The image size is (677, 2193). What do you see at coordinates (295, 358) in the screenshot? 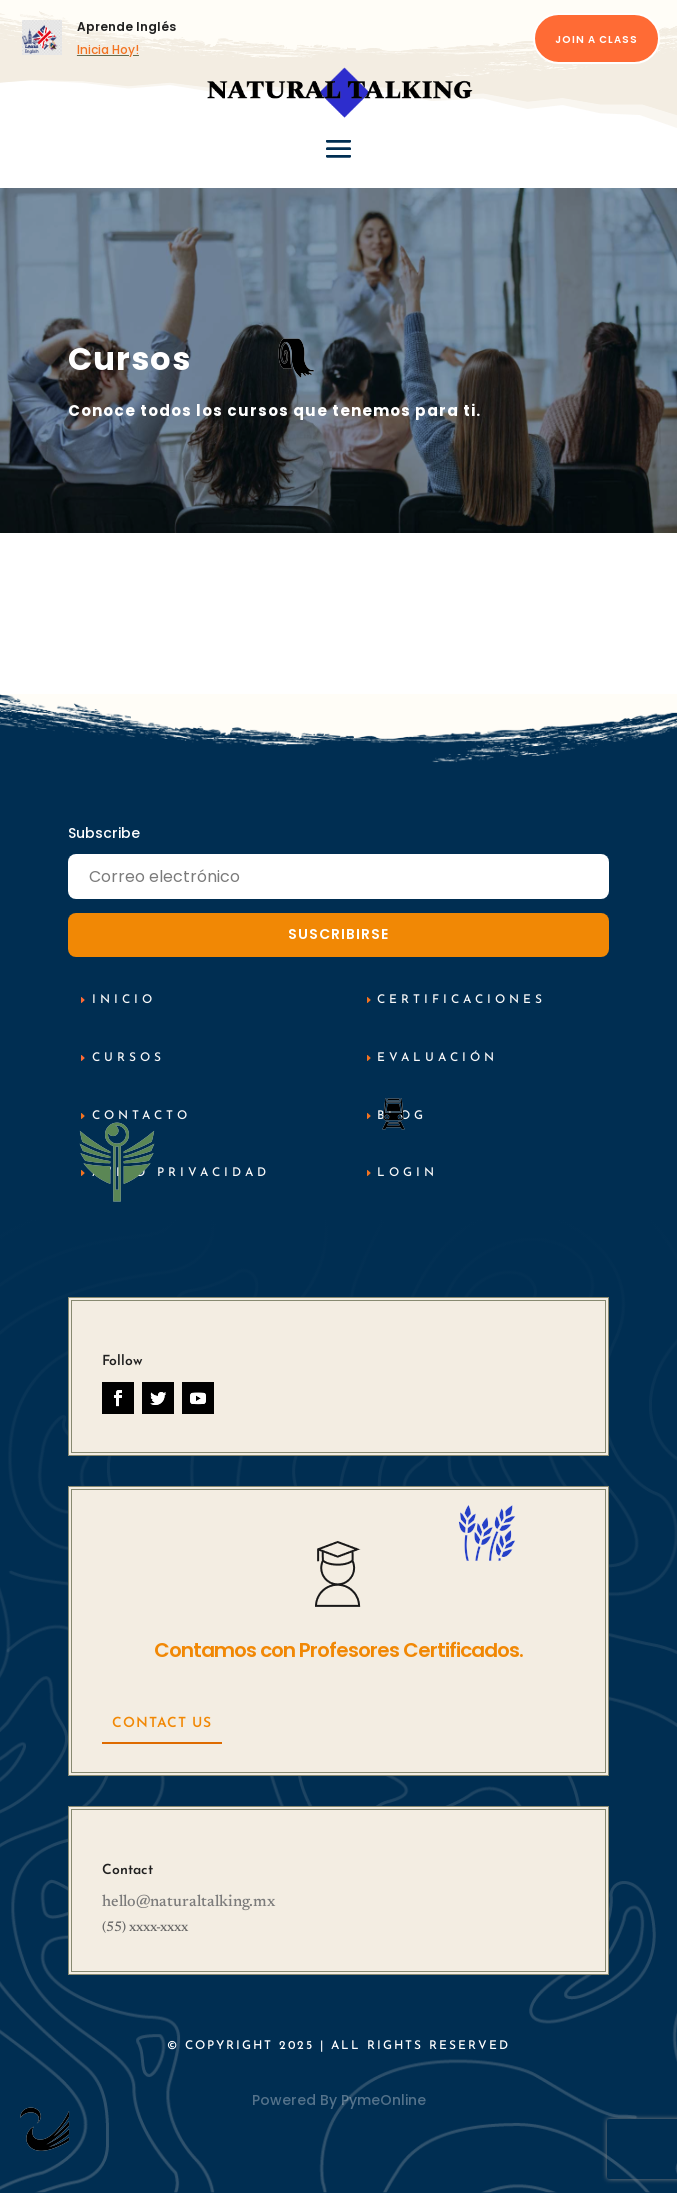
I see `access first aid or medical supplies` at bounding box center [295, 358].